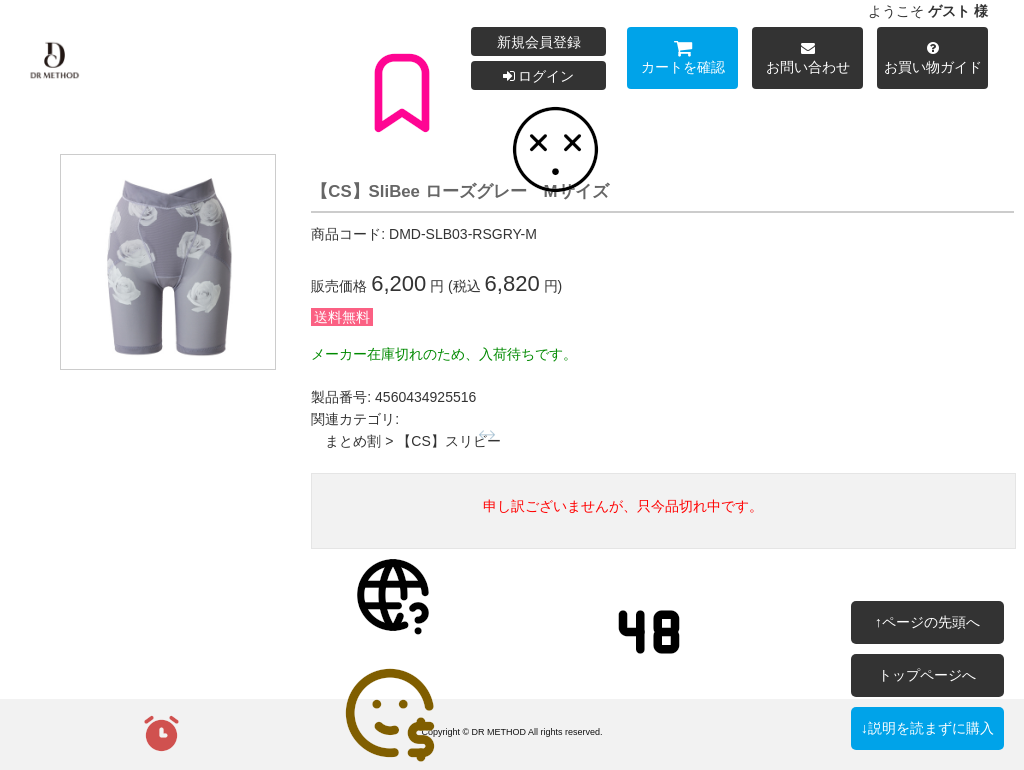  Describe the element at coordinates (402, 93) in the screenshot. I see `save this item for later` at that location.